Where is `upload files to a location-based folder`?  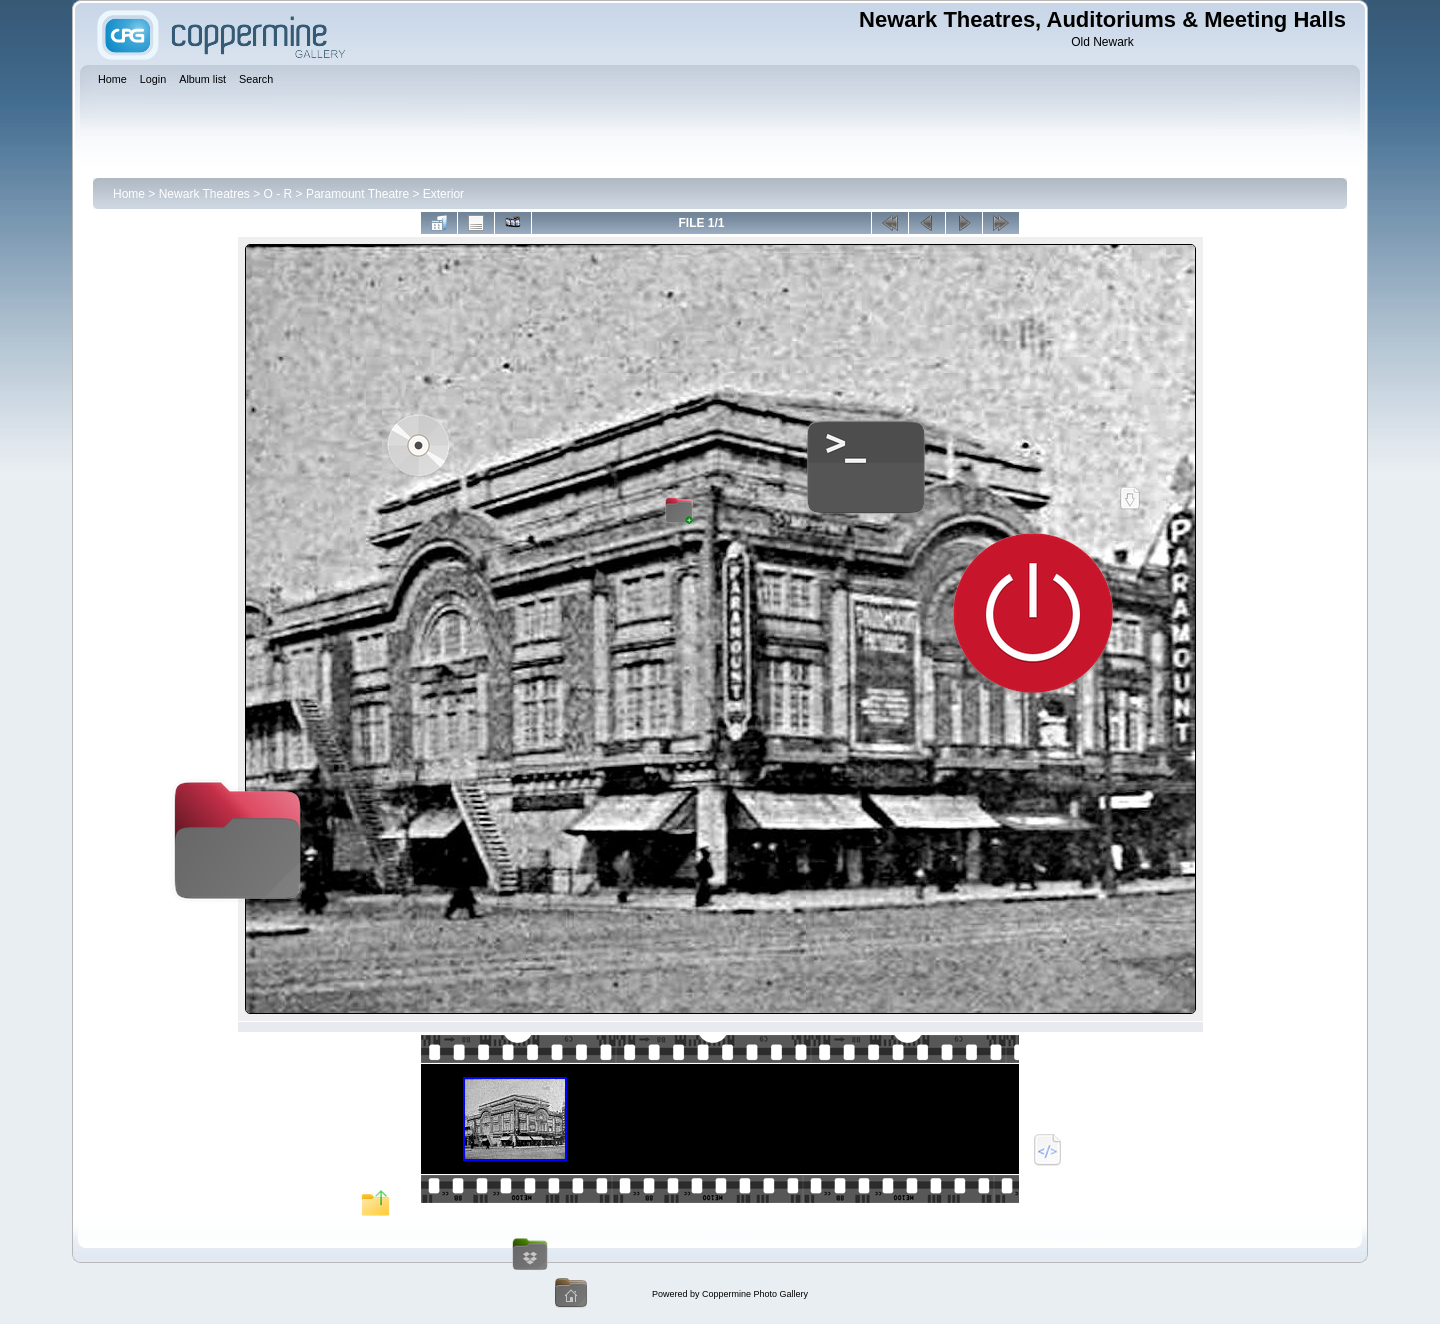
upload files to a location-based folder is located at coordinates (375, 1205).